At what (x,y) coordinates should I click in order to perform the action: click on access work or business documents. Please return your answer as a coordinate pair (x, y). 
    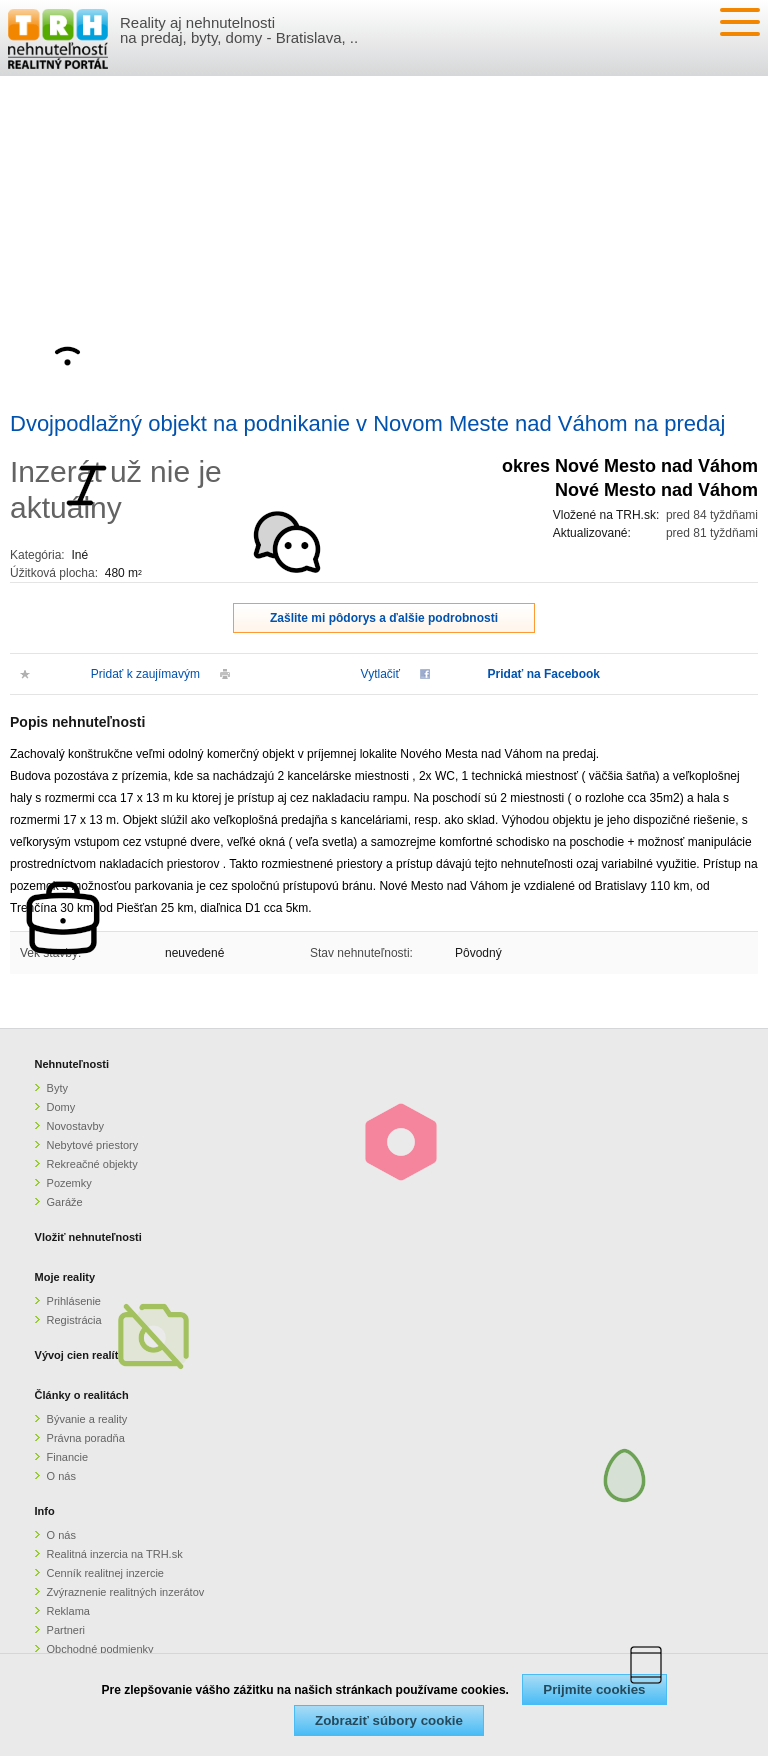
    Looking at the image, I should click on (63, 918).